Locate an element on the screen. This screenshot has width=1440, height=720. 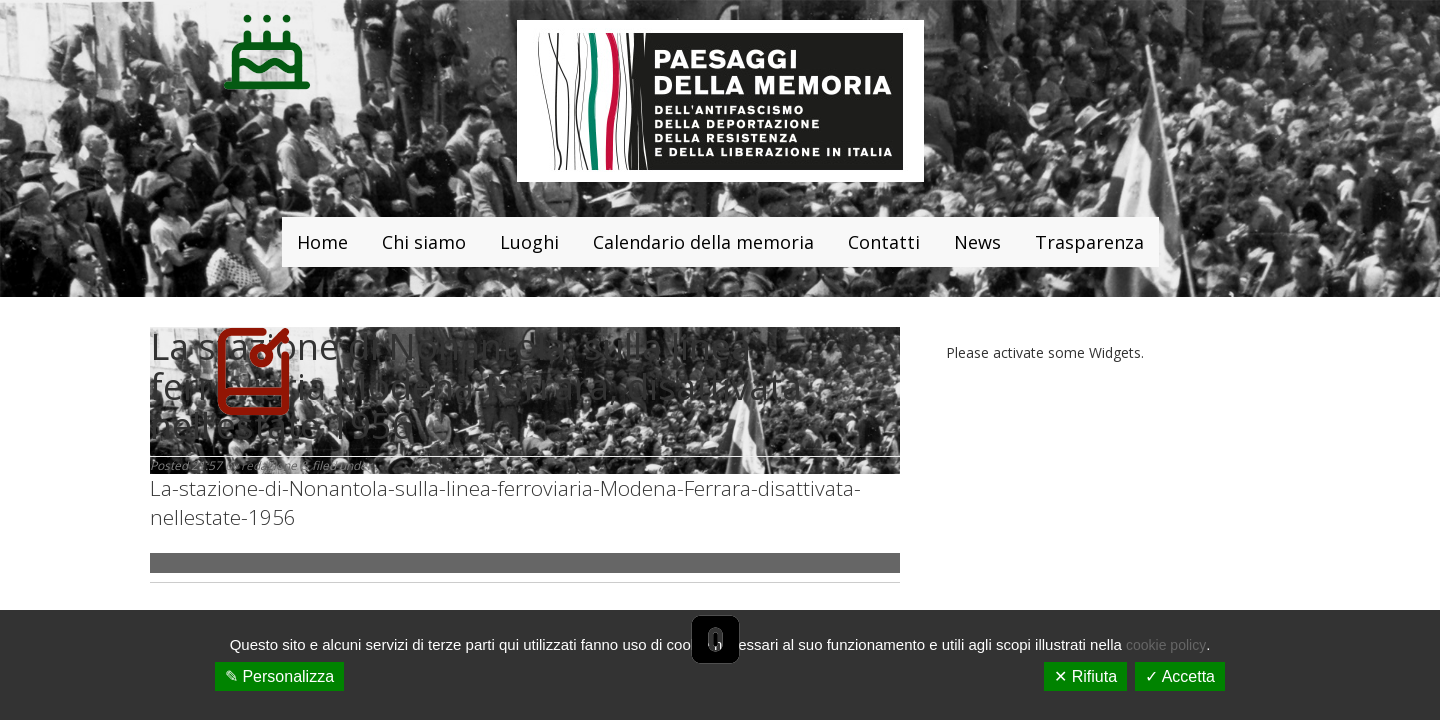
indicates a birthday or celebration is located at coordinates (267, 50).